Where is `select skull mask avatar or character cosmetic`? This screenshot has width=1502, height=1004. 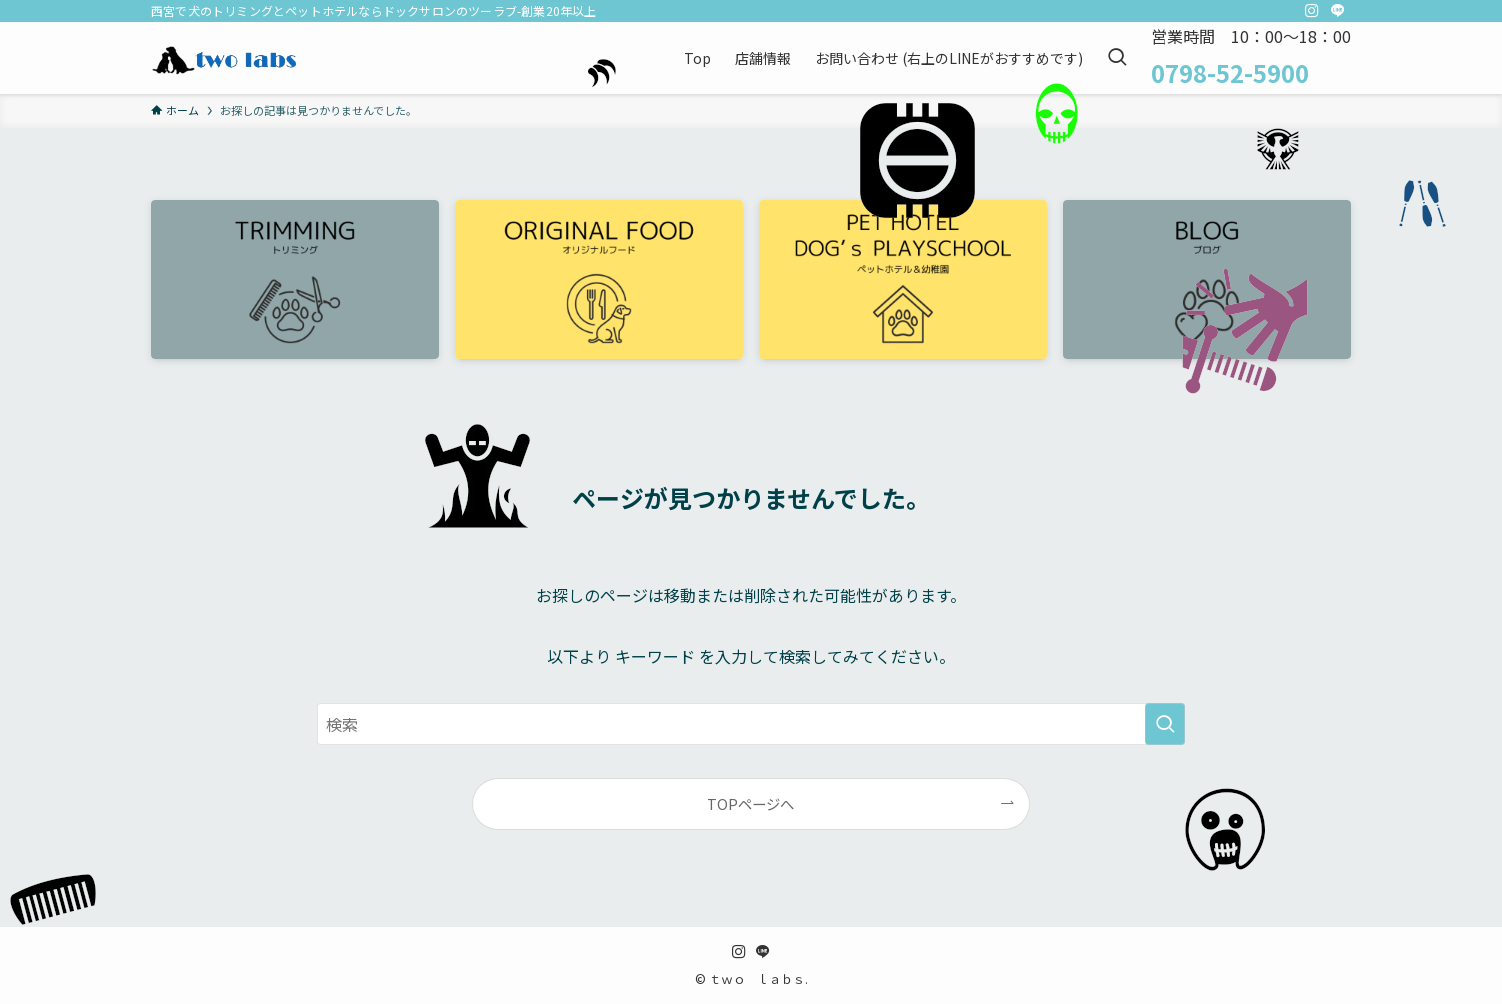
select skull mask avatar or character cosmetic is located at coordinates (1056, 113).